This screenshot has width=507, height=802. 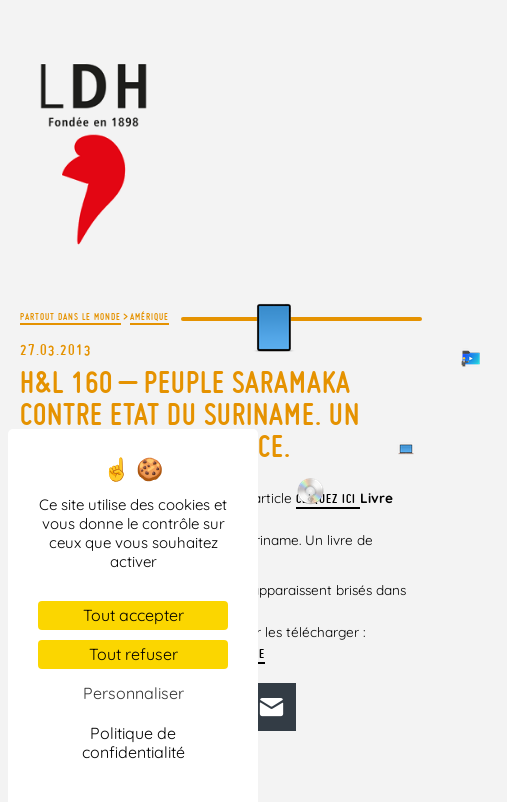 What do you see at coordinates (274, 328) in the screenshot?
I see `iPad Air device icon` at bounding box center [274, 328].